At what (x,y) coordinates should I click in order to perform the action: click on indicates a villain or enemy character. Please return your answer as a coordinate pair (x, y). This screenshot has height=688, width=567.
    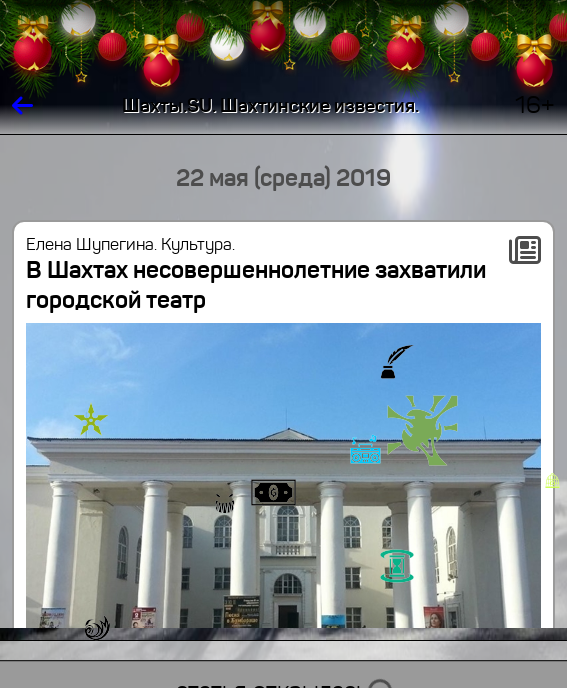
    Looking at the image, I should click on (224, 503).